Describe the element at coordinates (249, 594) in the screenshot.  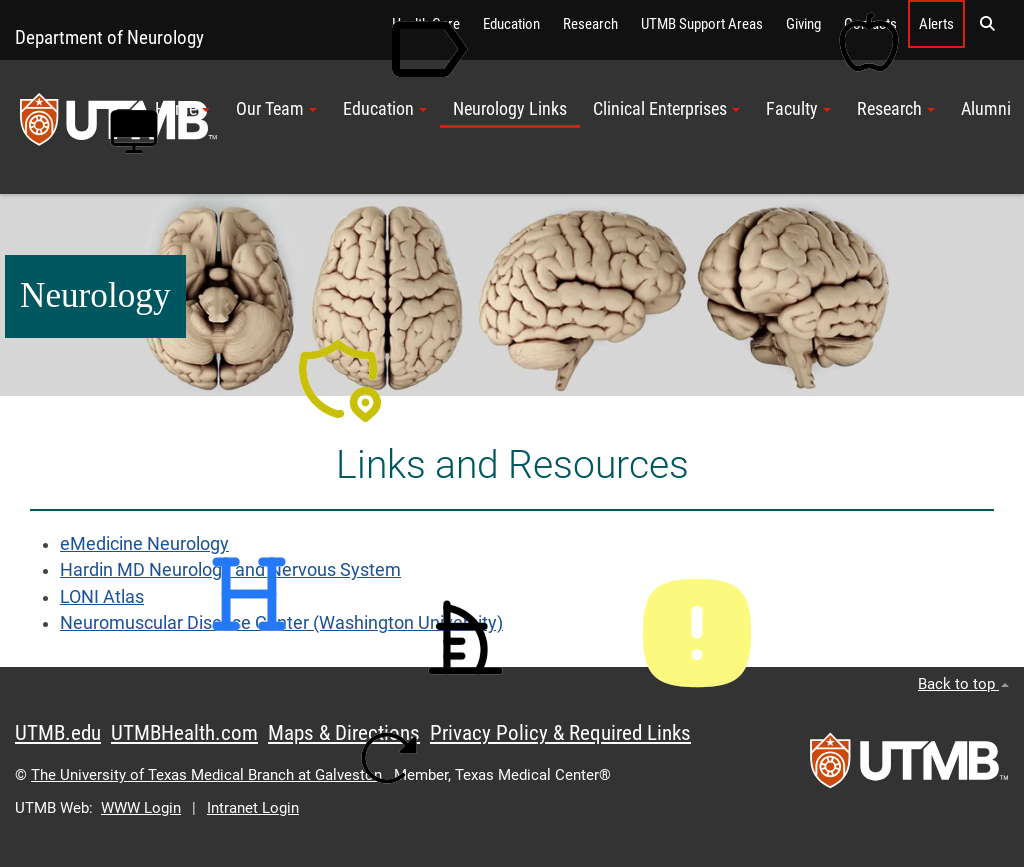
I see `apply heading format to selected text` at that location.